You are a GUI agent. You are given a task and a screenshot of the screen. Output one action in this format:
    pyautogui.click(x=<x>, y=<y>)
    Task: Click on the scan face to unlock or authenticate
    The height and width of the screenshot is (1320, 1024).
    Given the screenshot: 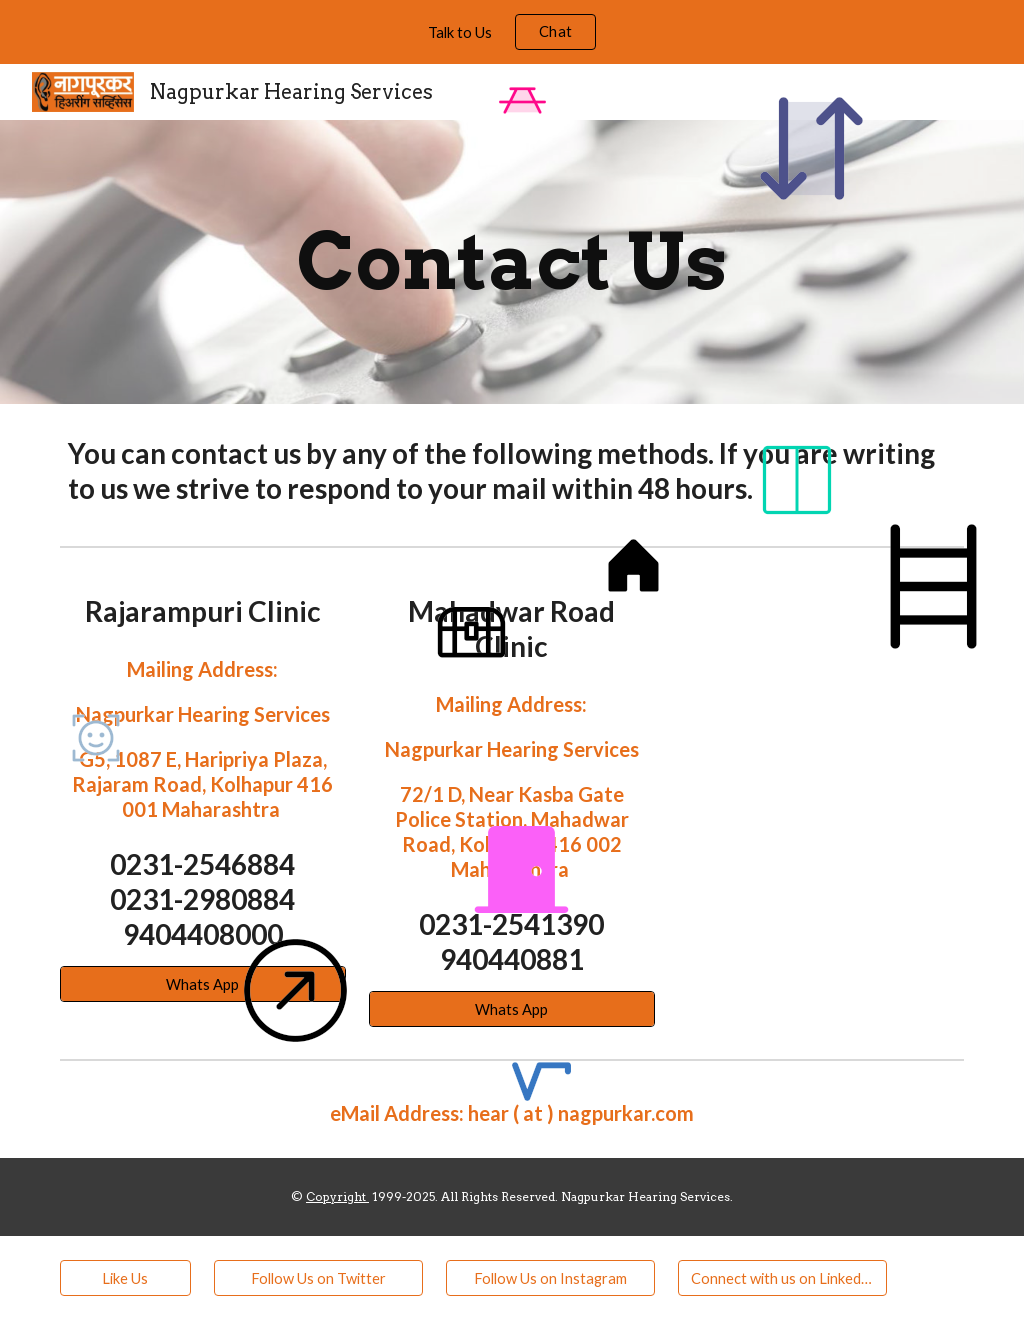 What is the action you would take?
    pyautogui.click(x=96, y=738)
    